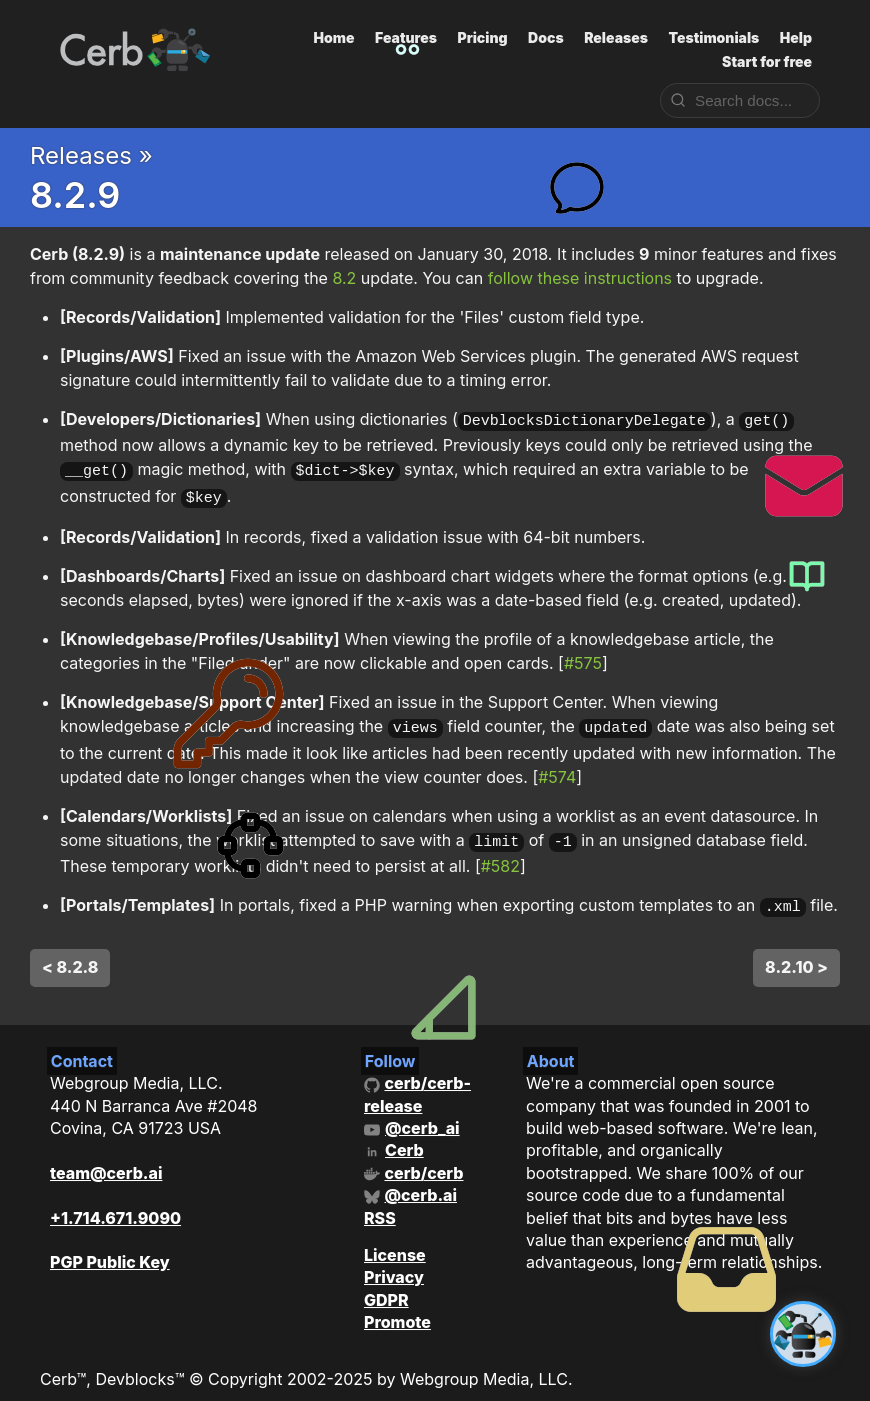 This screenshot has height=1401, width=870. Describe the element at coordinates (443, 1007) in the screenshot. I see `indicates weak cellular signal strength (2 bars)` at that location.